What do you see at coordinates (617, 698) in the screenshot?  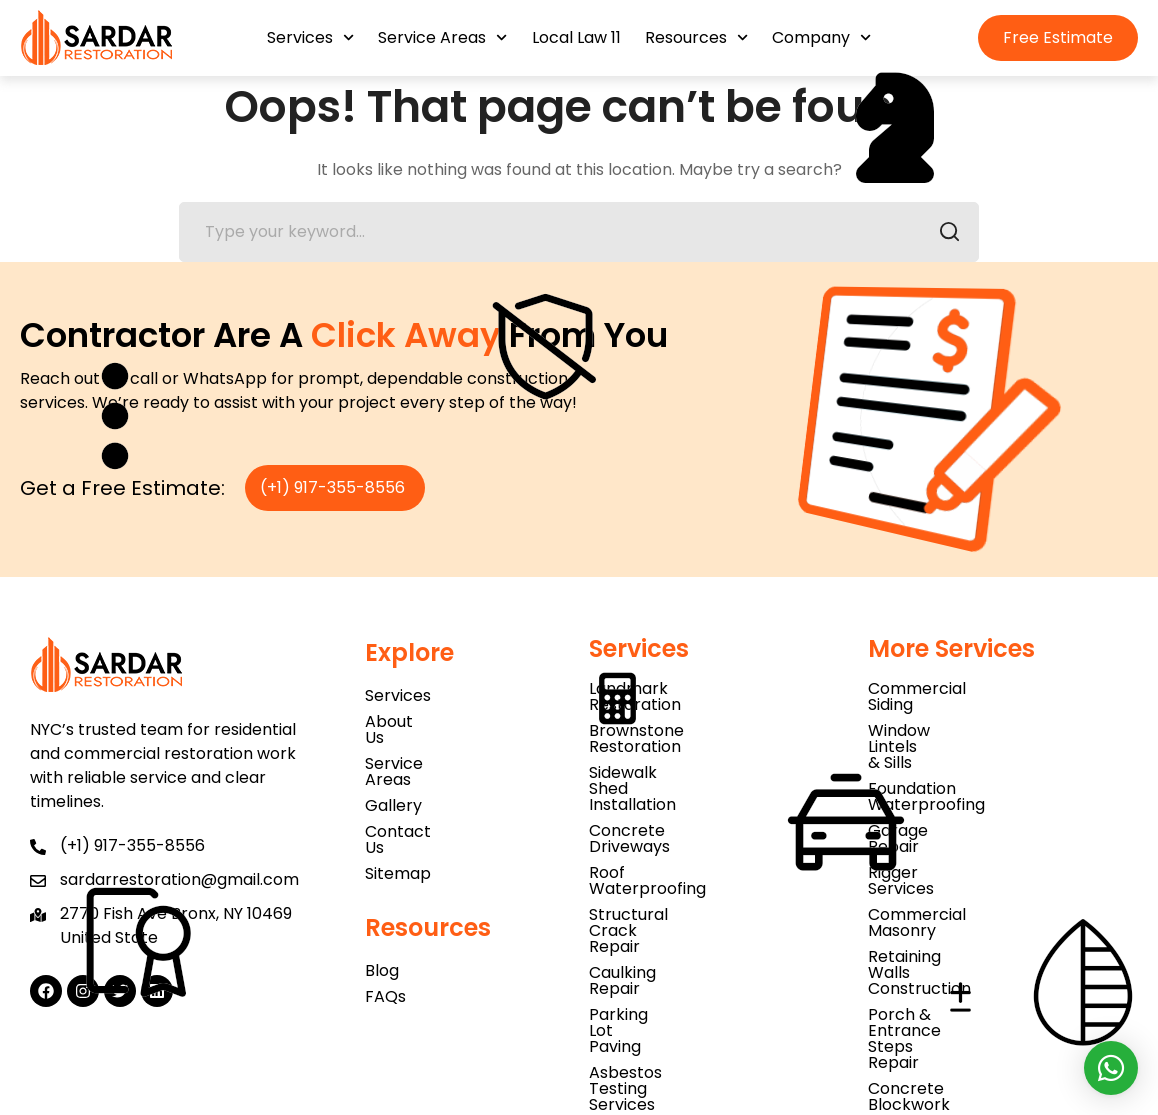 I see `open the calculator app` at bounding box center [617, 698].